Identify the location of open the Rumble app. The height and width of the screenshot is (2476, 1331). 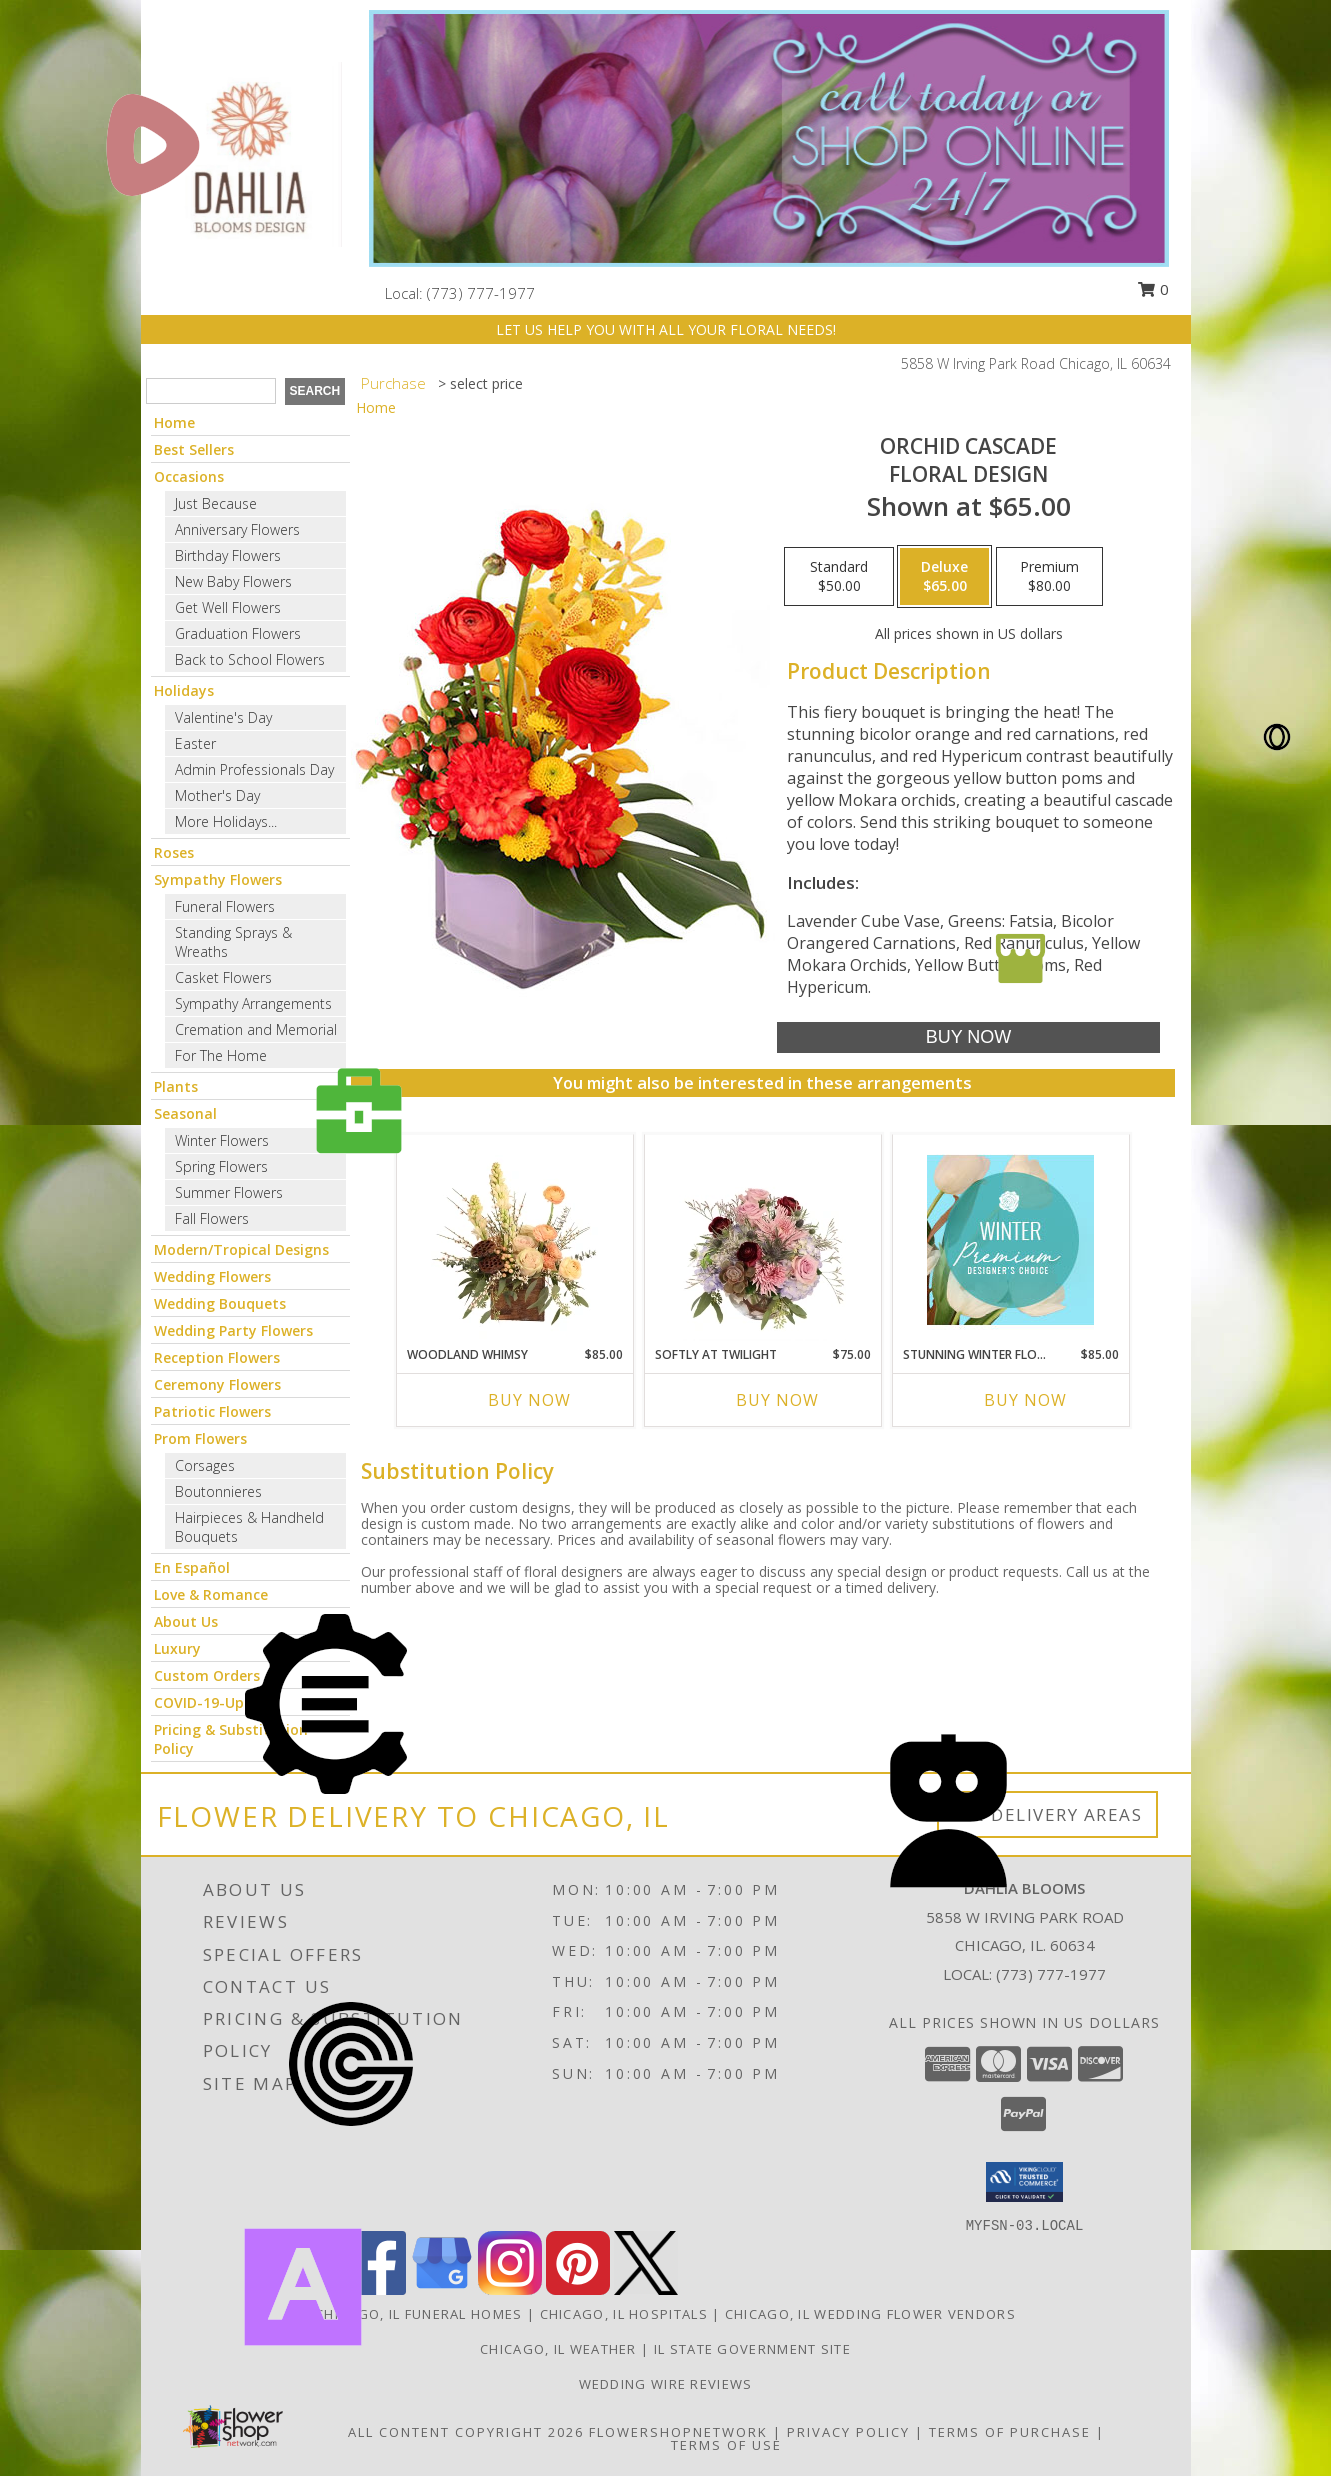
(153, 145).